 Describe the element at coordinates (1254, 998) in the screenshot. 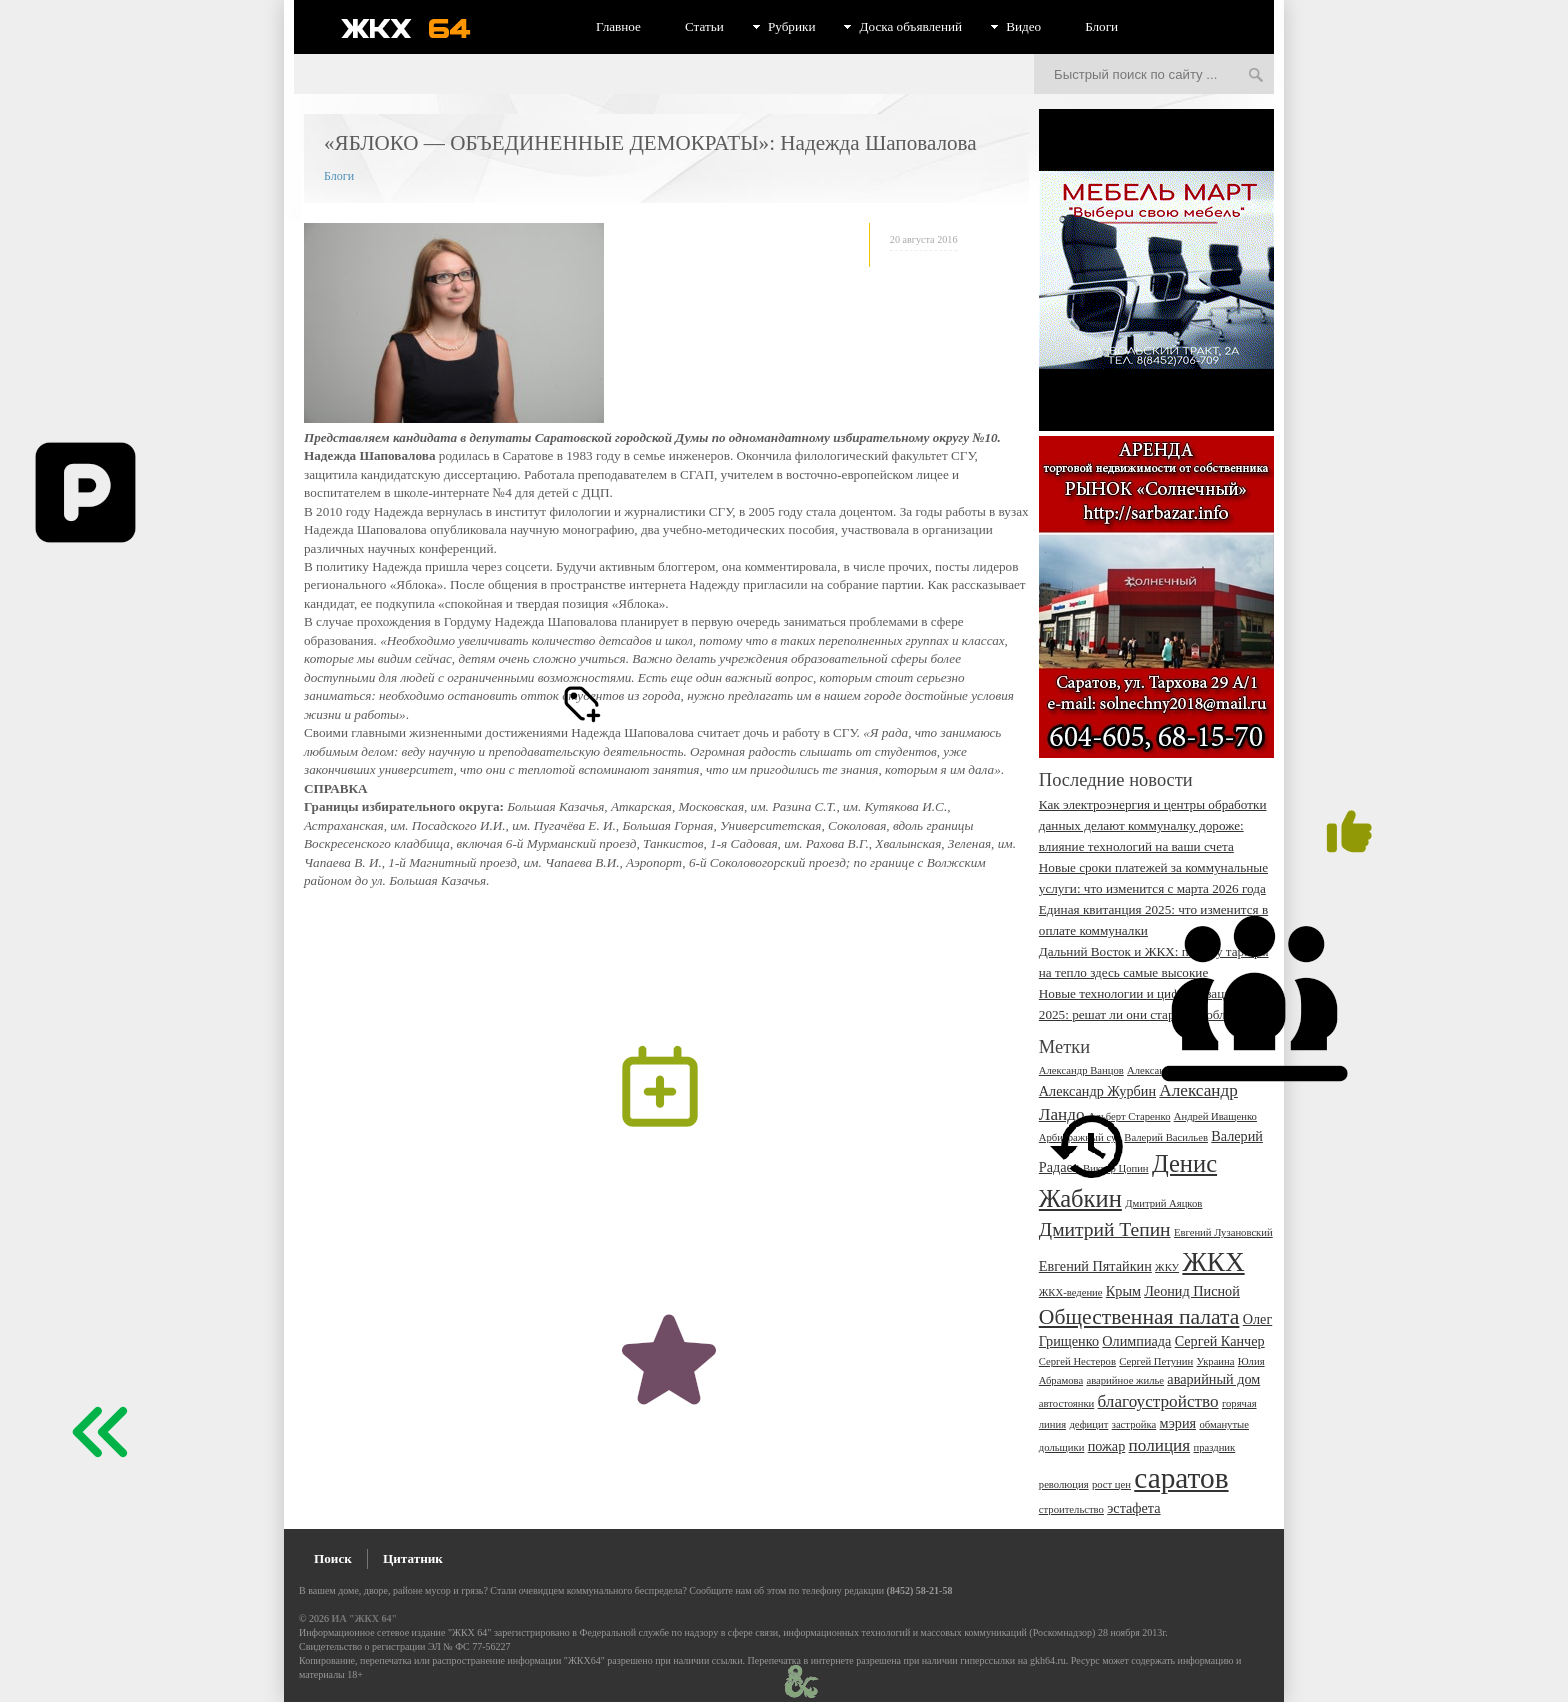

I see `view team or group members` at that location.